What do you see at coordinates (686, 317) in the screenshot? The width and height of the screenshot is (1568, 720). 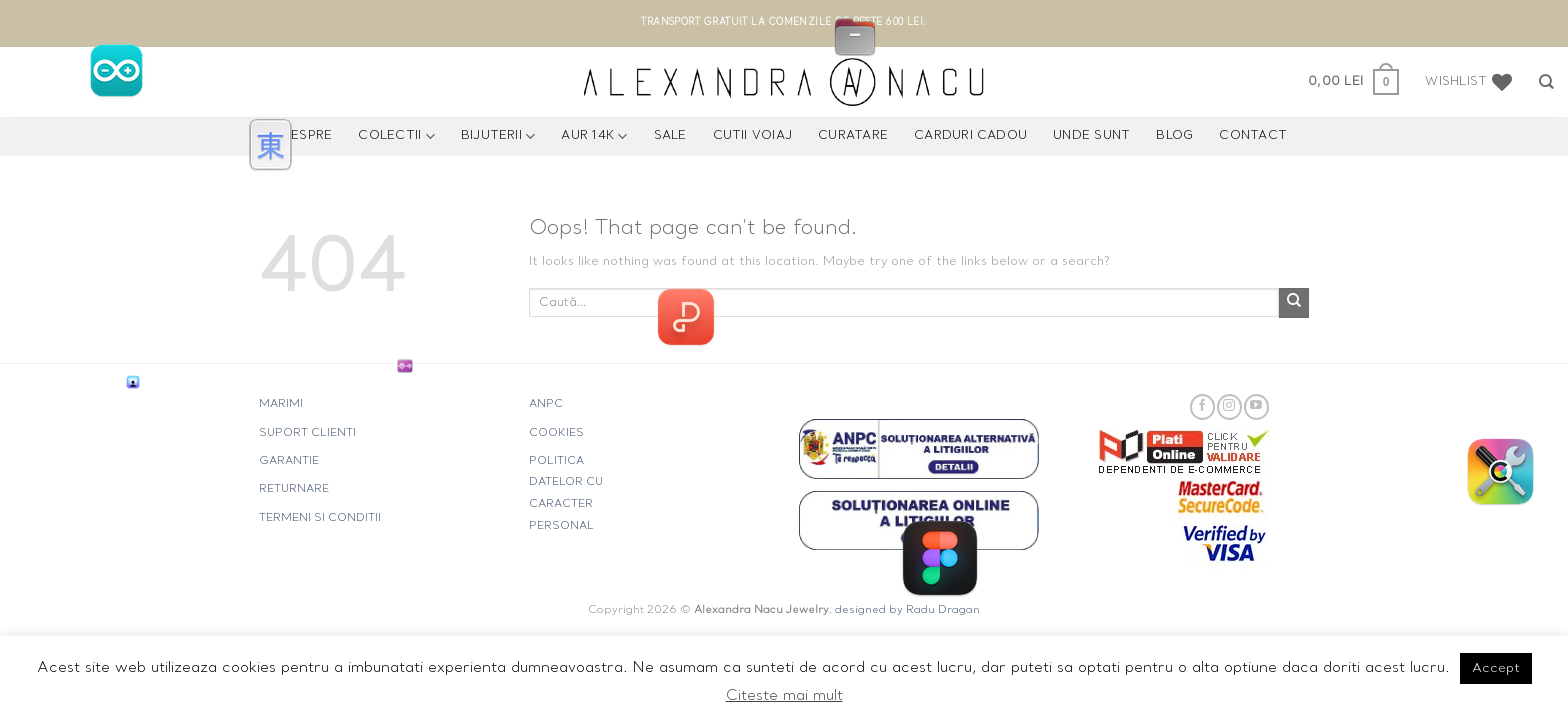 I see `open wps pdf editor application` at bounding box center [686, 317].